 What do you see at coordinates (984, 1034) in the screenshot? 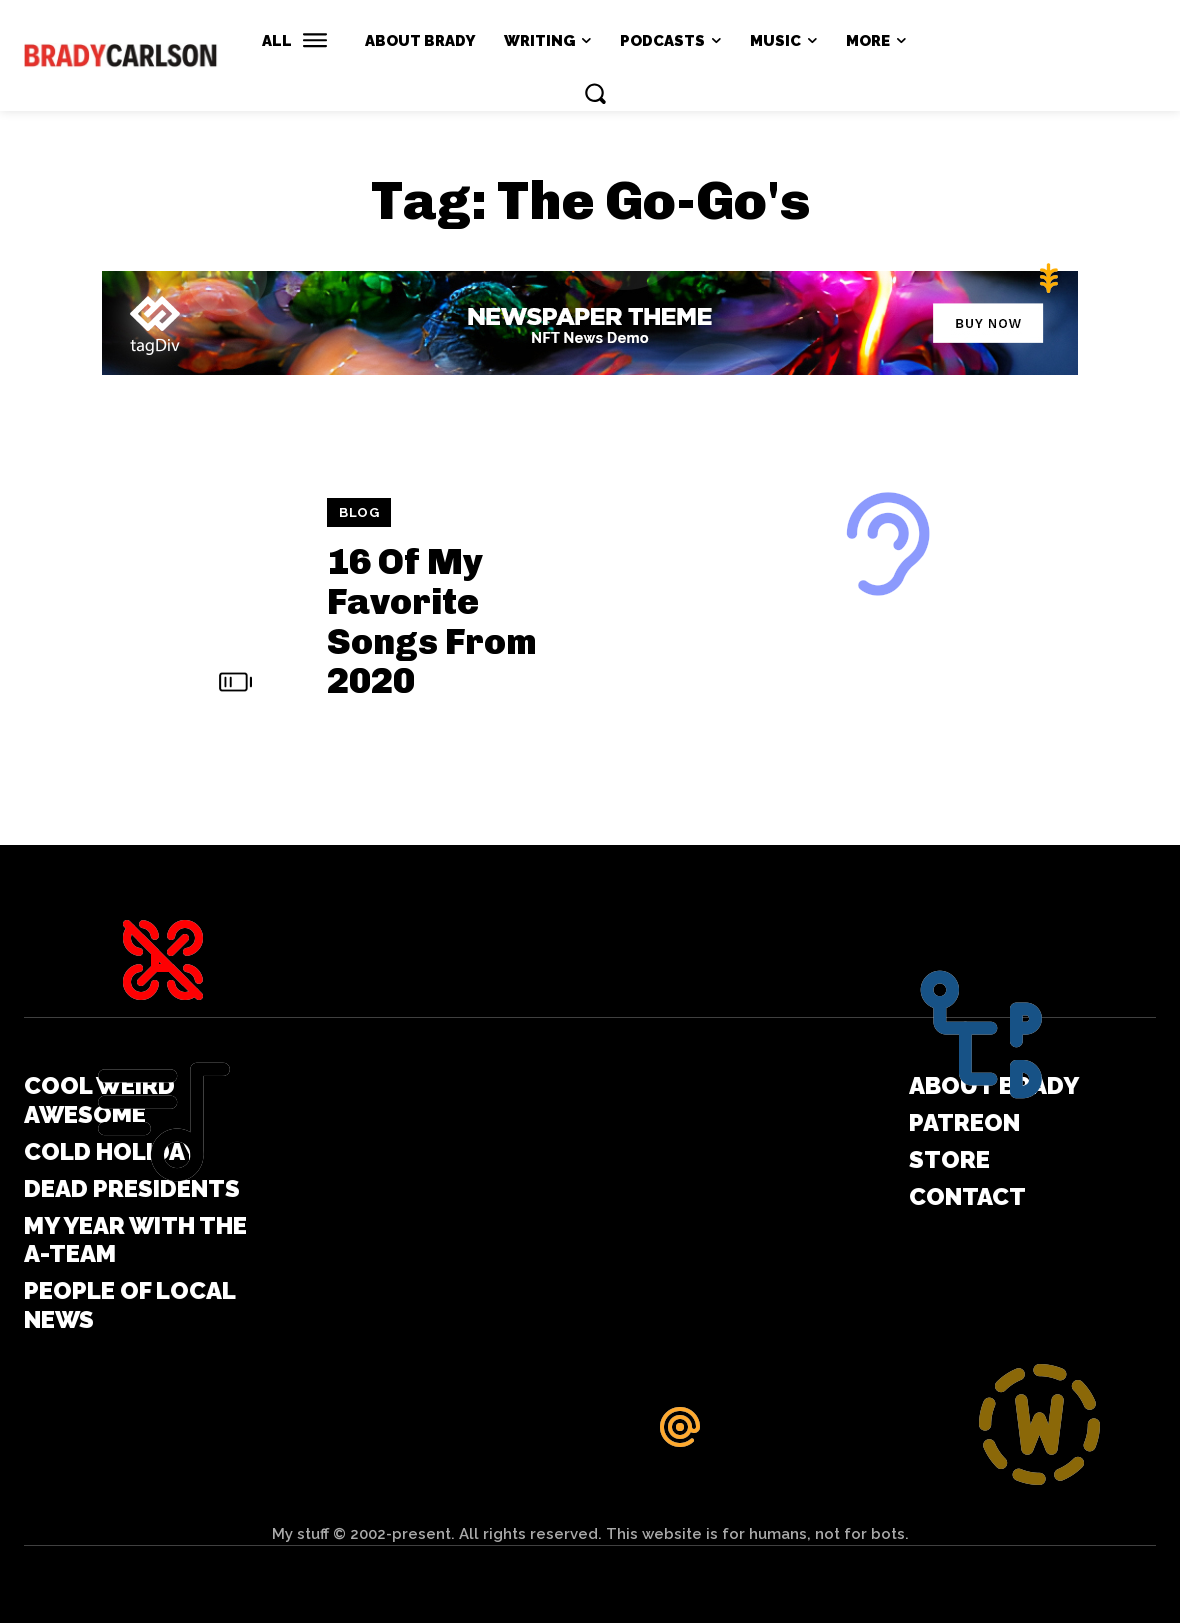
I see `select automatic transmission mode` at bounding box center [984, 1034].